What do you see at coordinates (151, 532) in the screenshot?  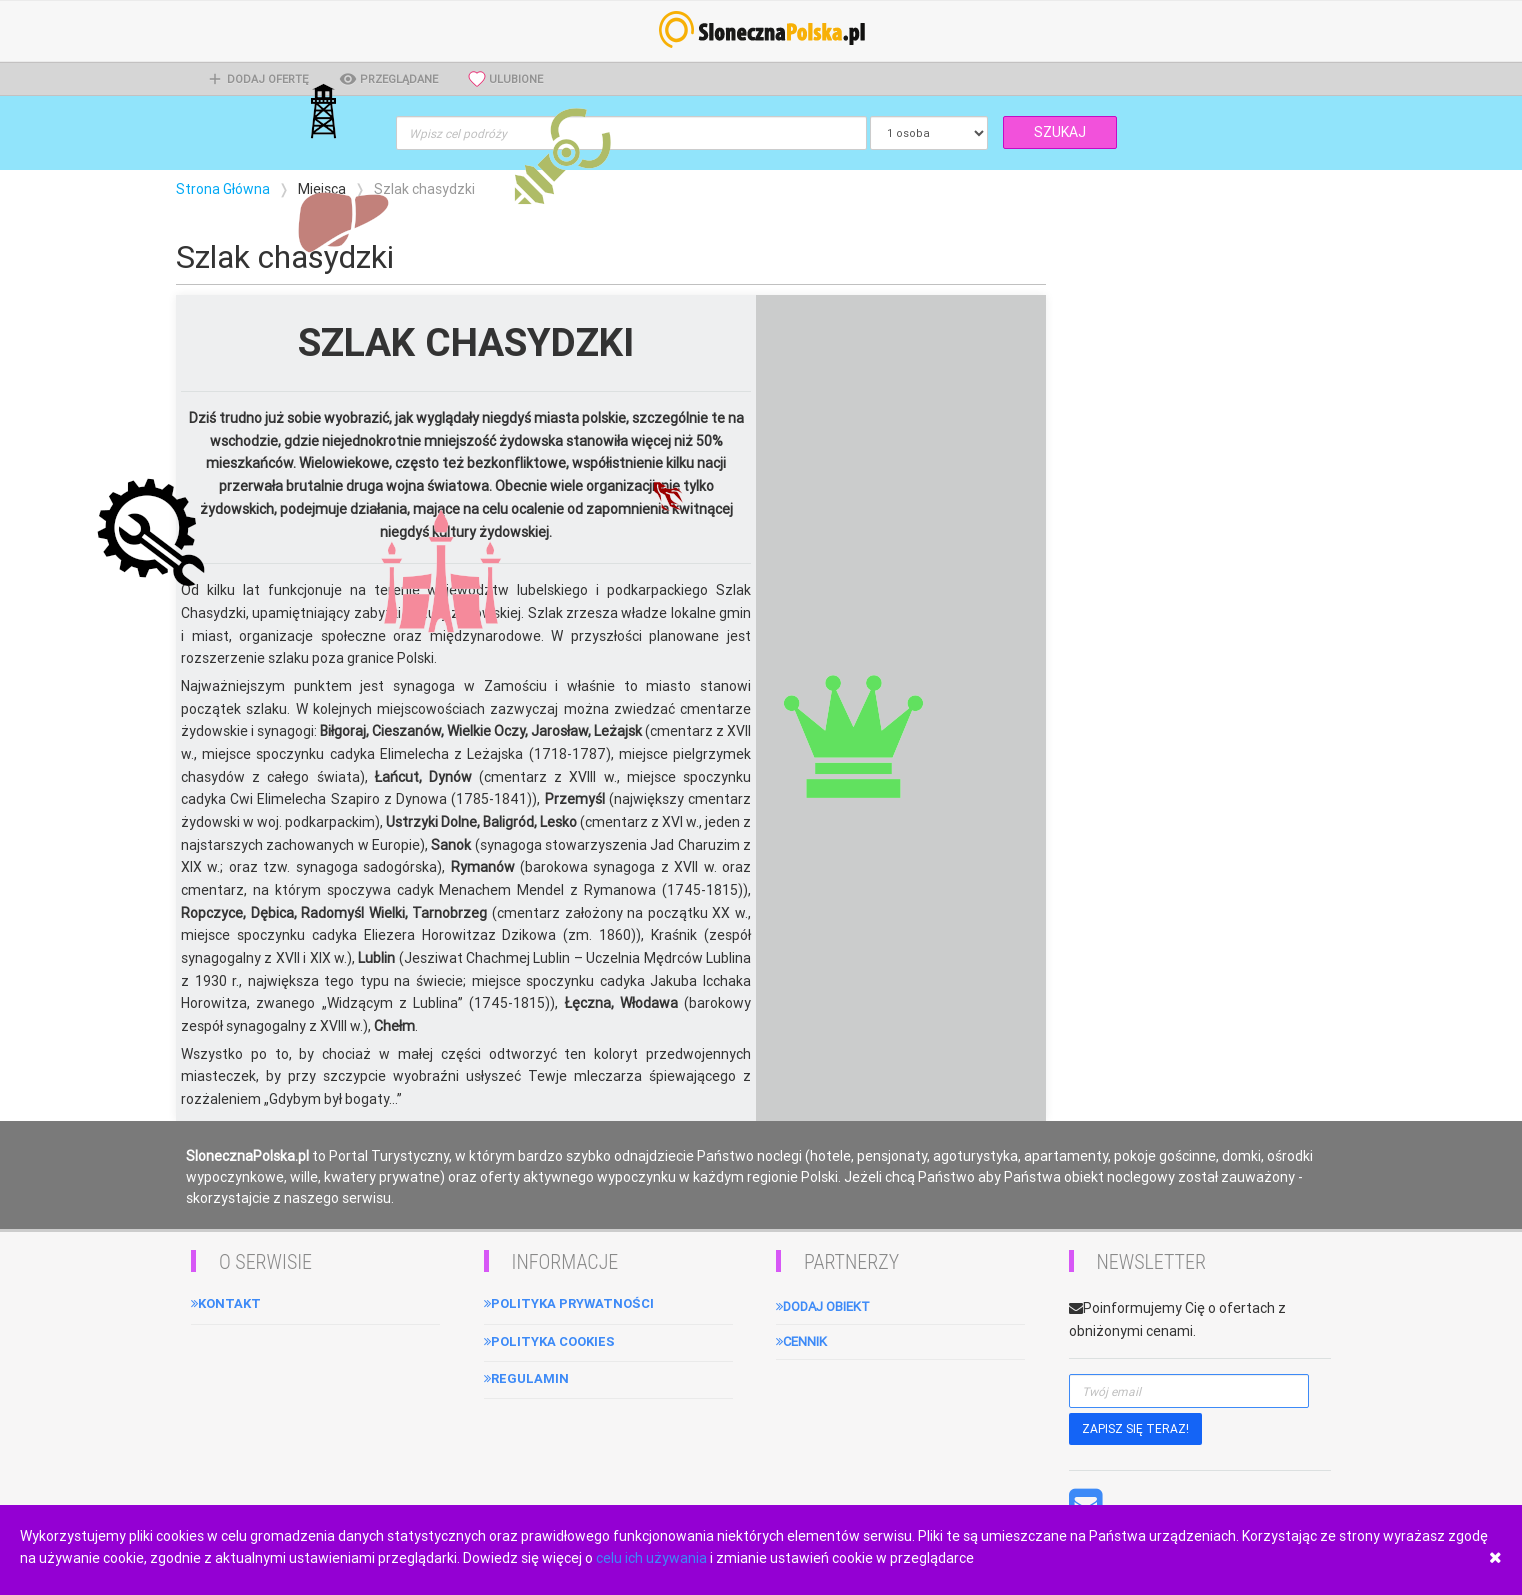 I see `enable automatic repair or maintenance mode` at bounding box center [151, 532].